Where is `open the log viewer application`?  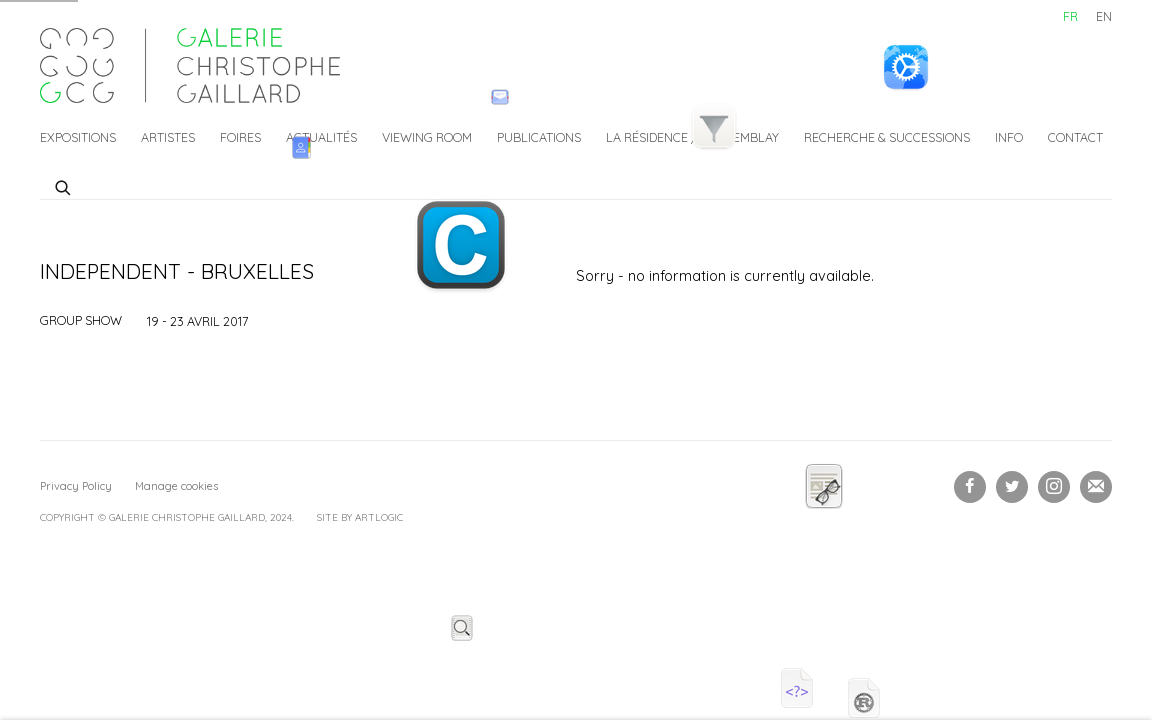 open the log viewer application is located at coordinates (462, 628).